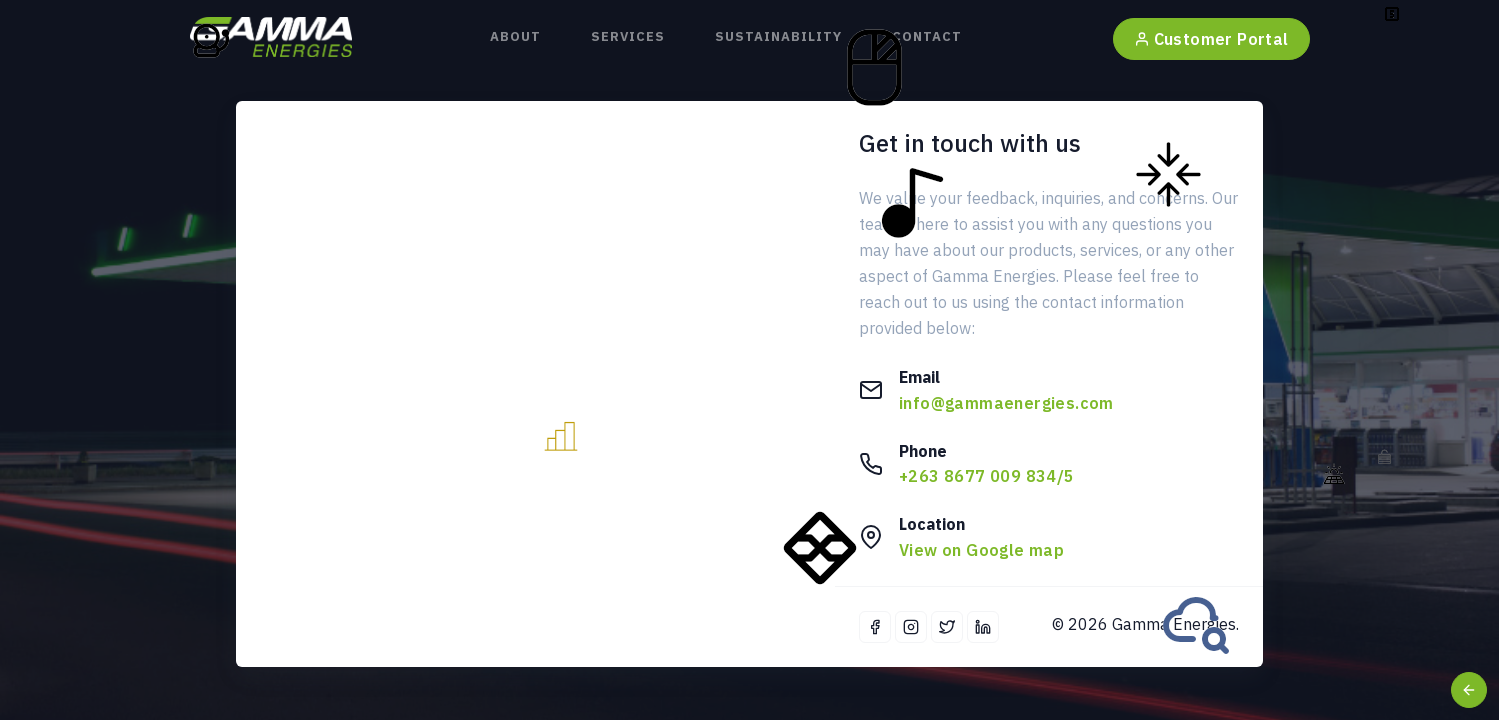 Image resolution: width=1499 pixels, height=720 pixels. I want to click on unlocked or unsecured state, so click(1384, 457).